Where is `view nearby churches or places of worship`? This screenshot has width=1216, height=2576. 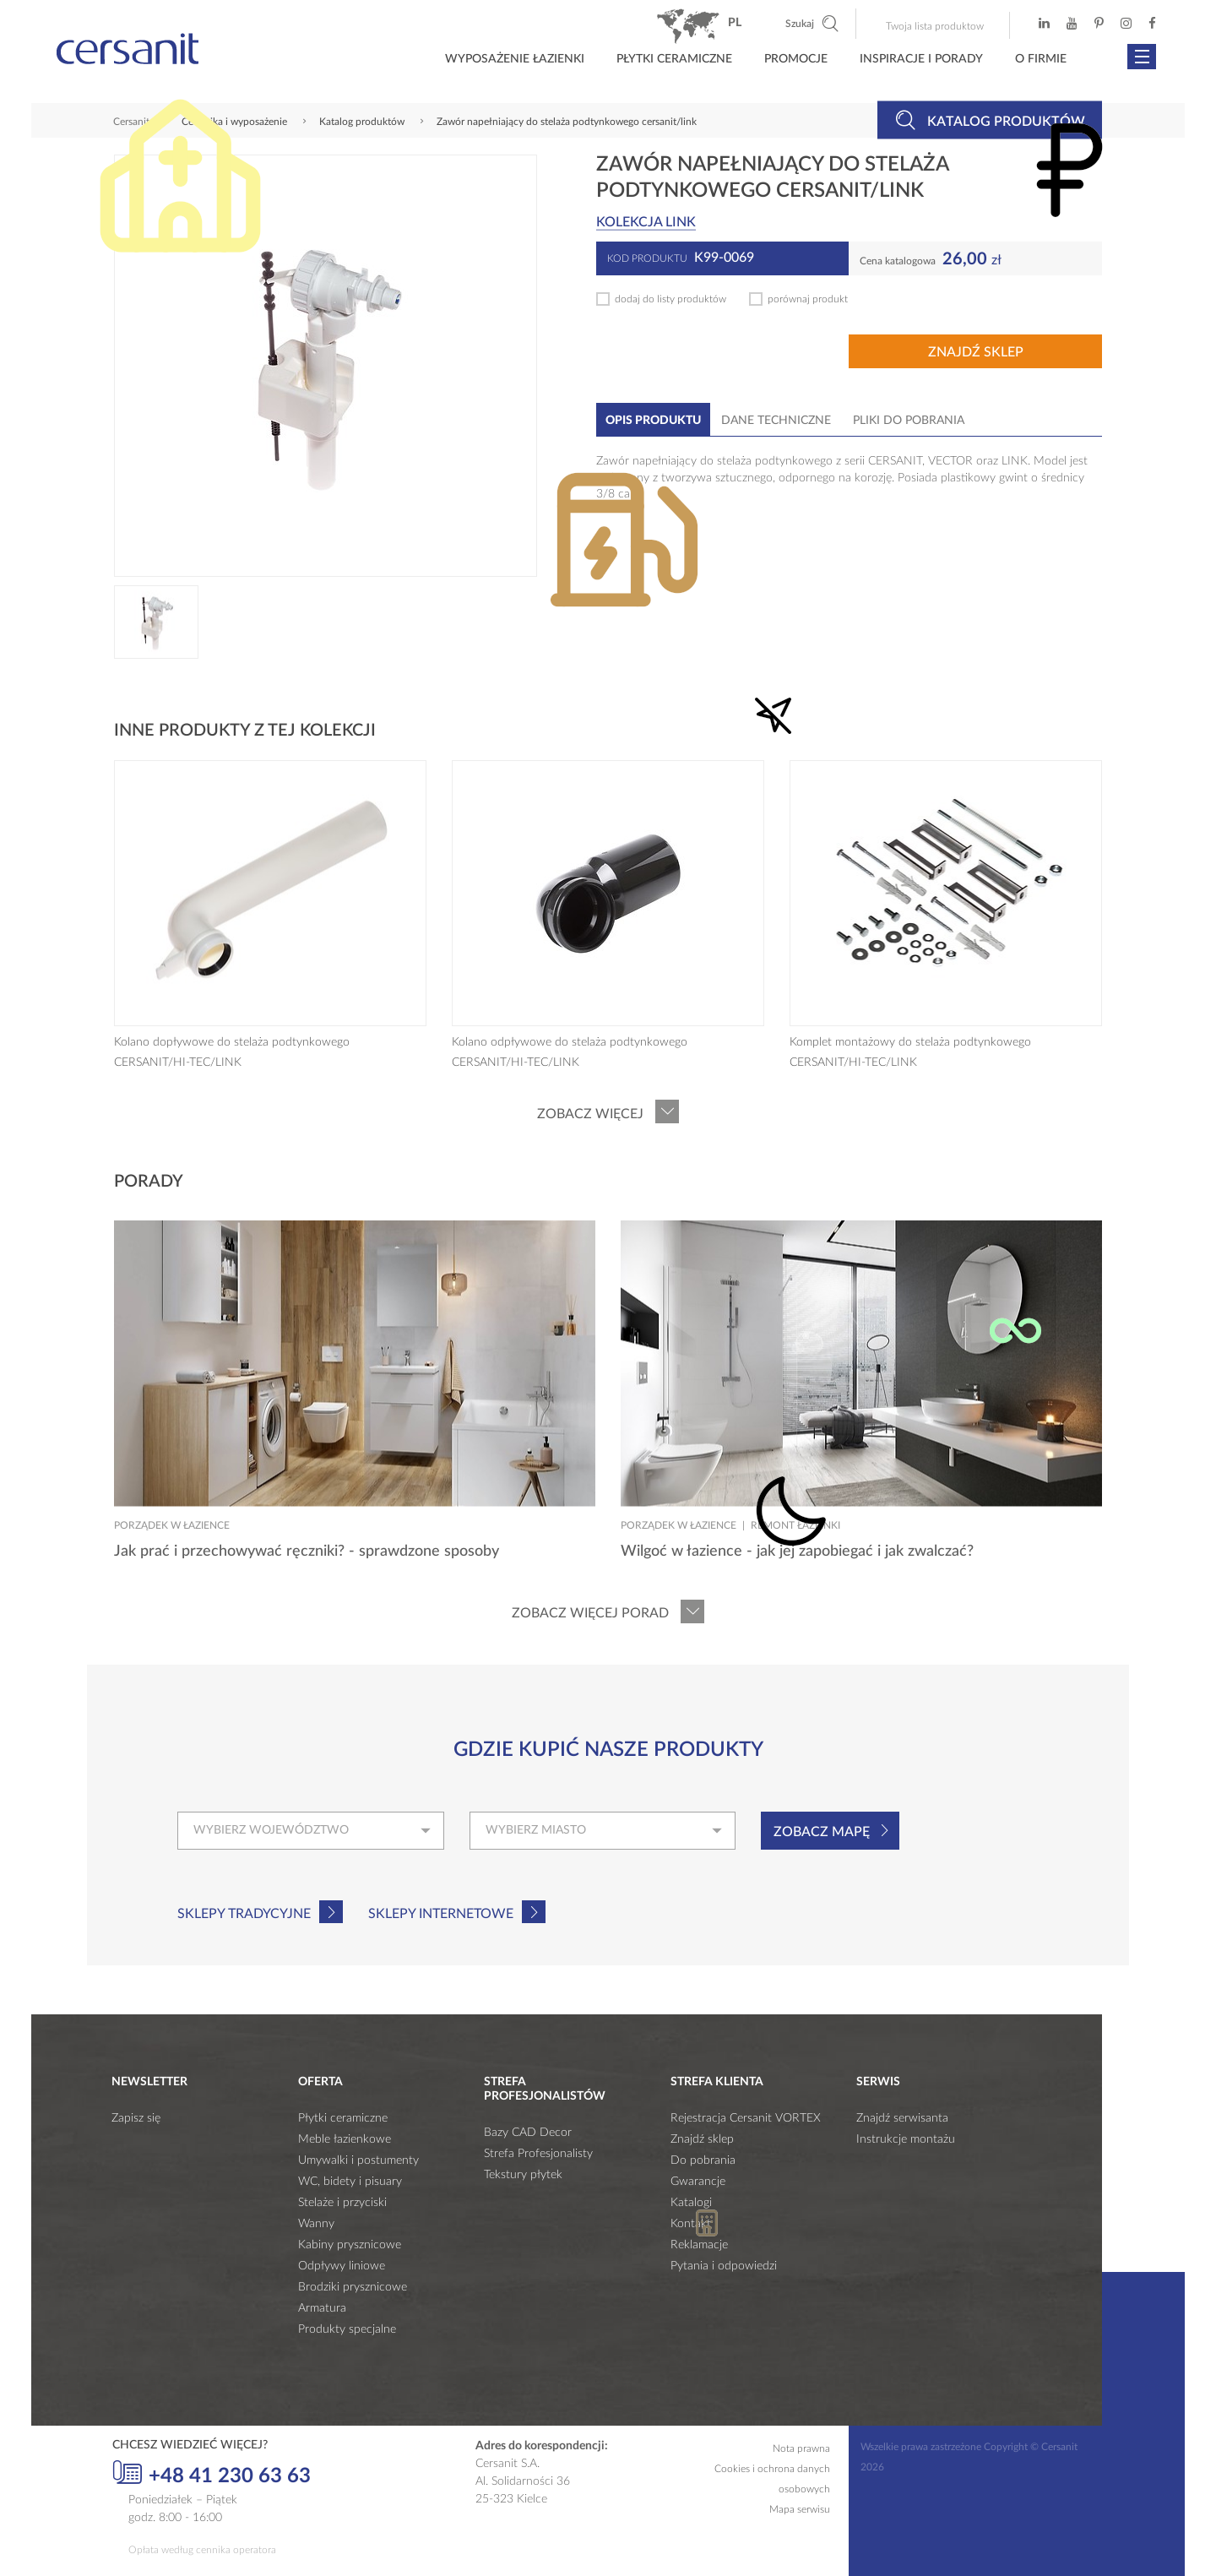 view nearby churches or places of worship is located at coordinates (180, 179).